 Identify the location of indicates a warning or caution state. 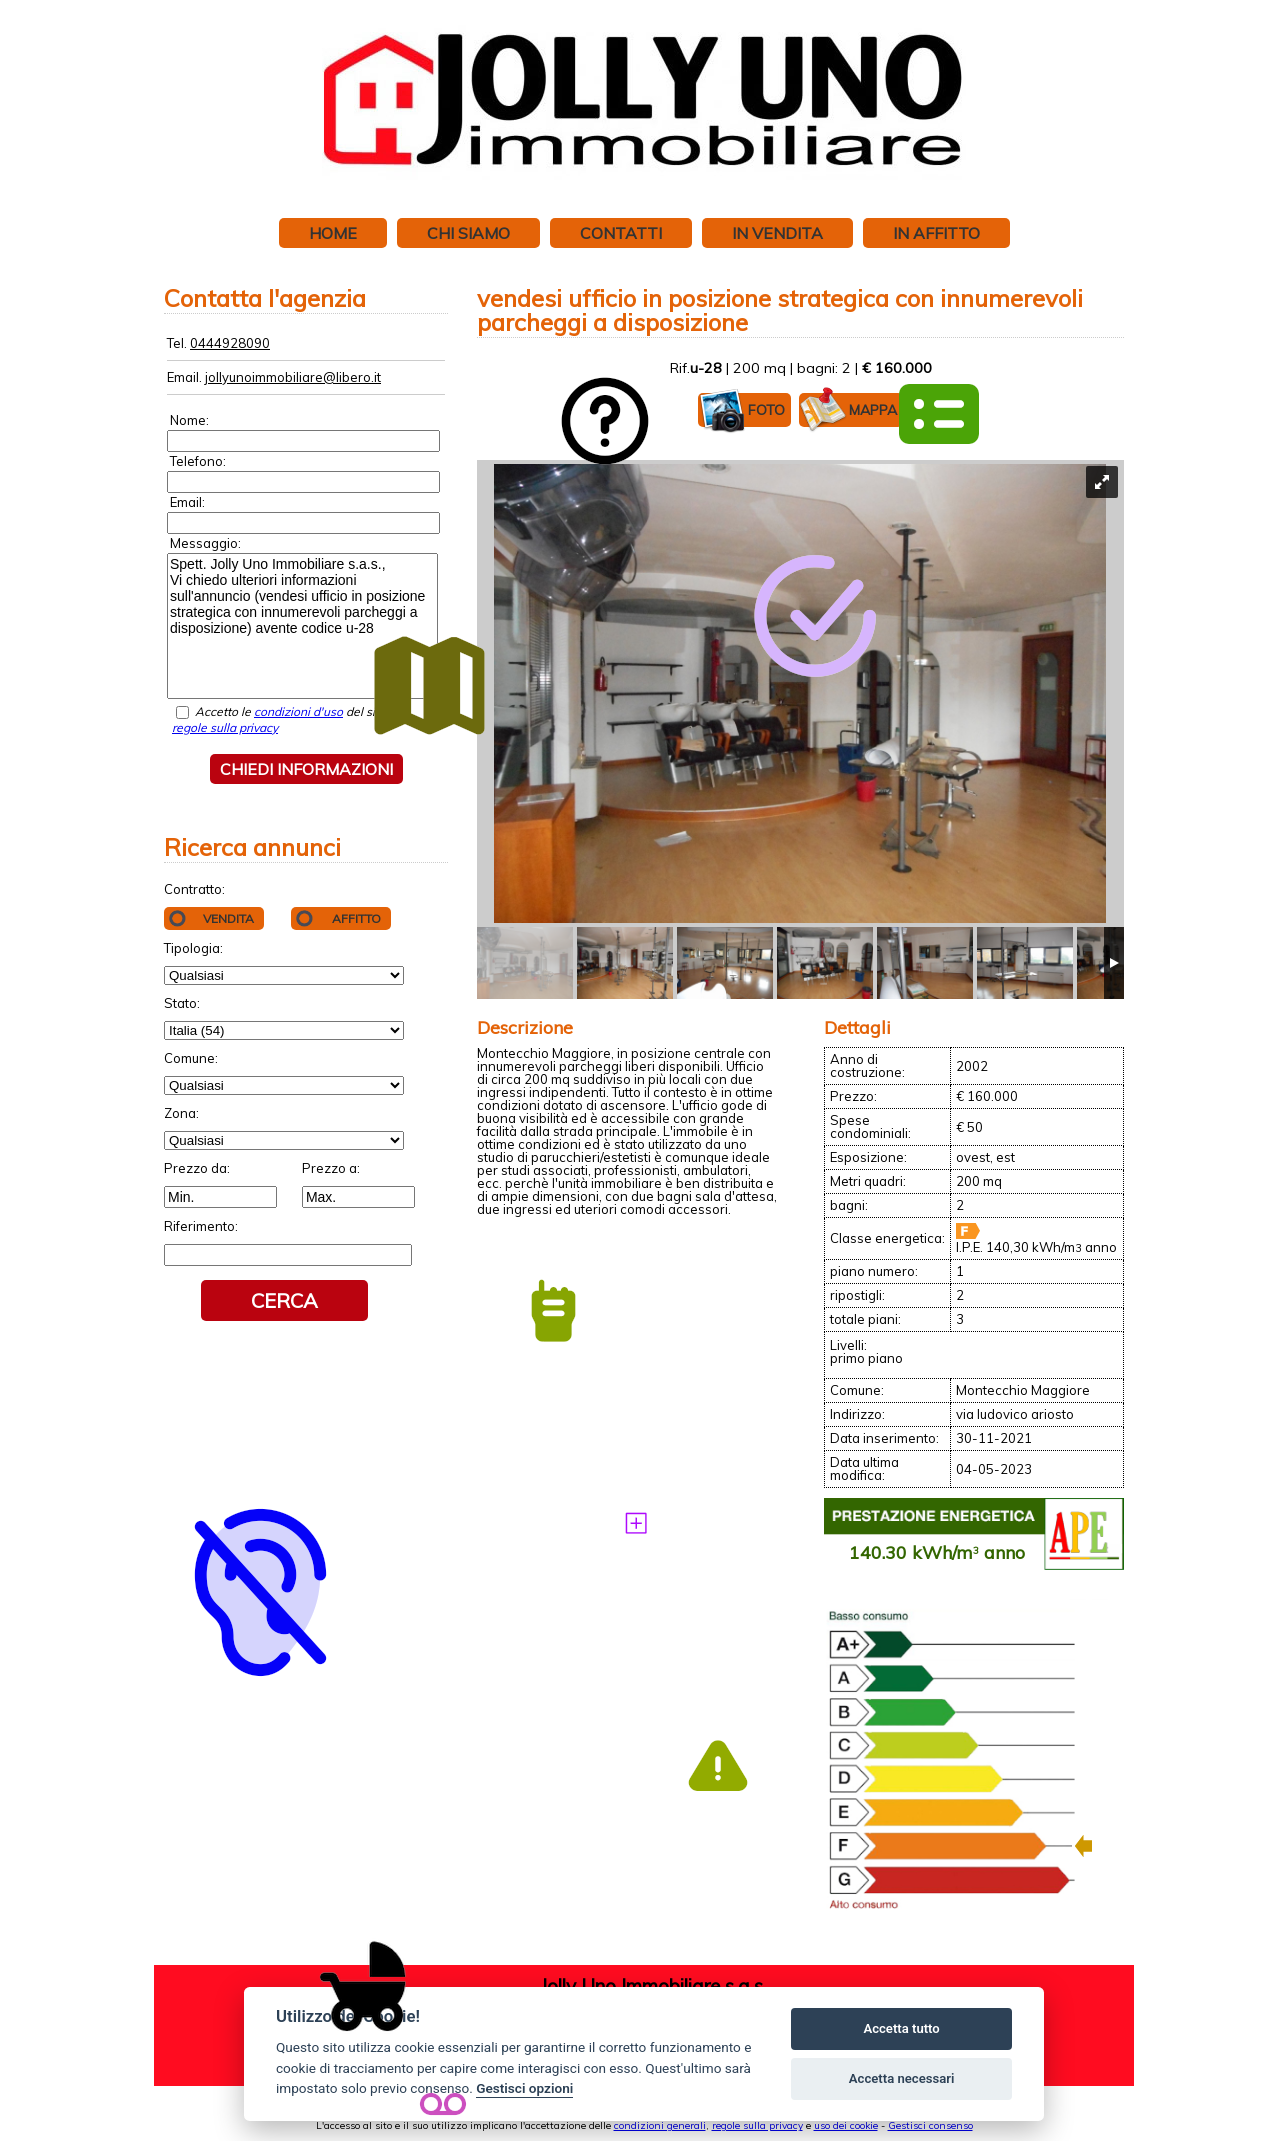
(718, 1767).